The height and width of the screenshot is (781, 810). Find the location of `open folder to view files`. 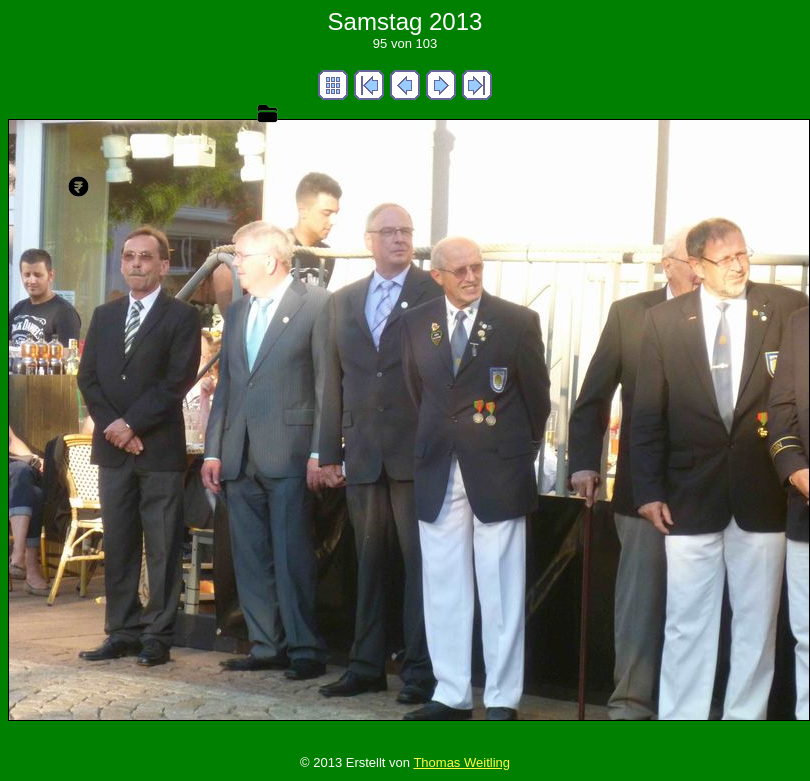

open folder to view files is located at coordinates (267, 113).